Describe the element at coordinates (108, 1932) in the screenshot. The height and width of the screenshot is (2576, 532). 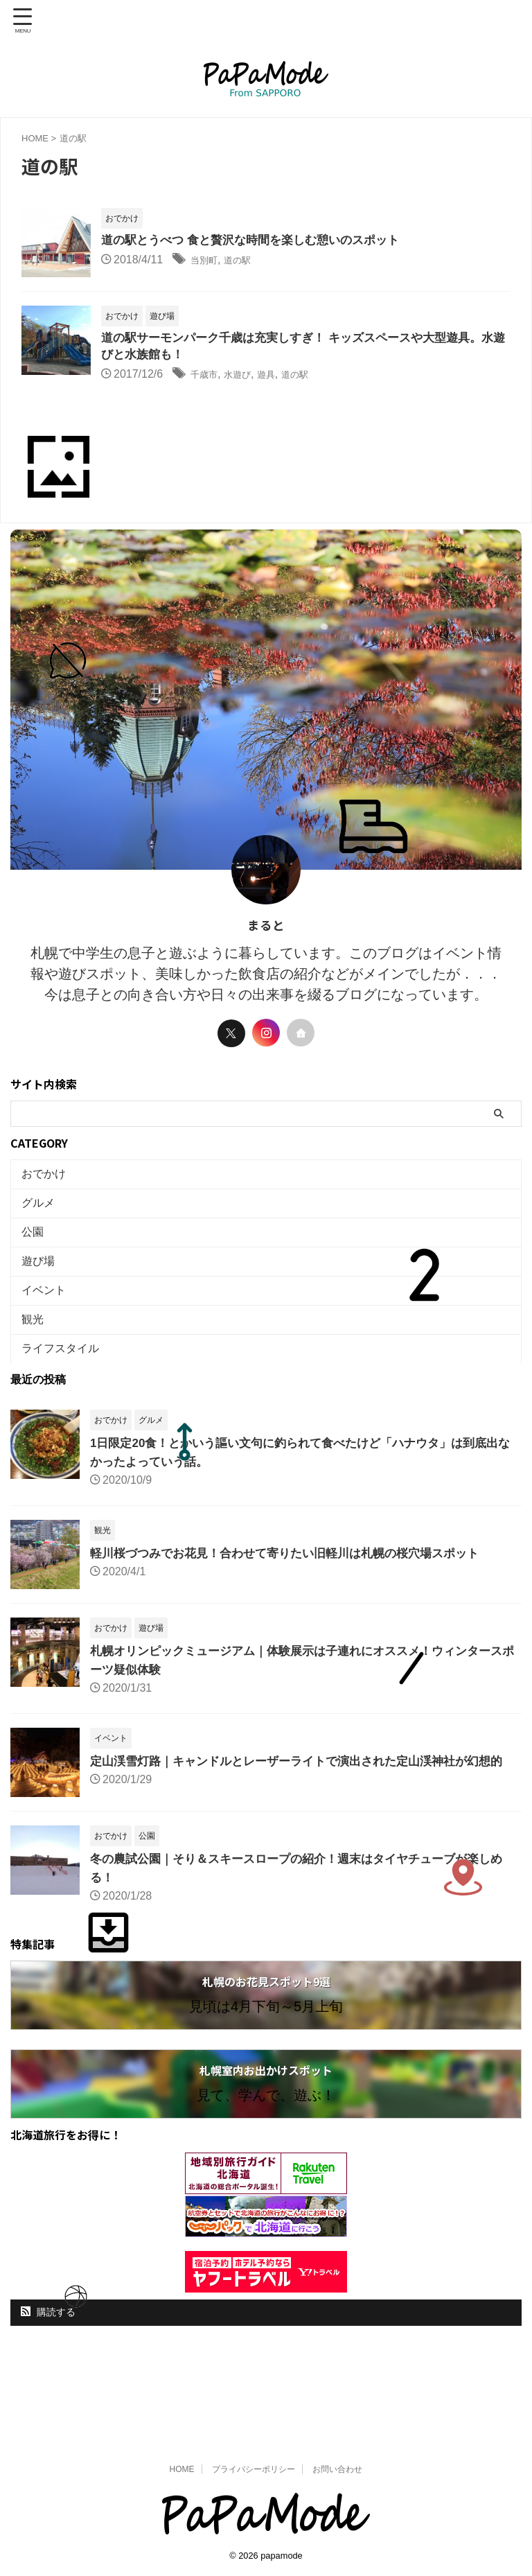
I see `move message to inbox` at that location.